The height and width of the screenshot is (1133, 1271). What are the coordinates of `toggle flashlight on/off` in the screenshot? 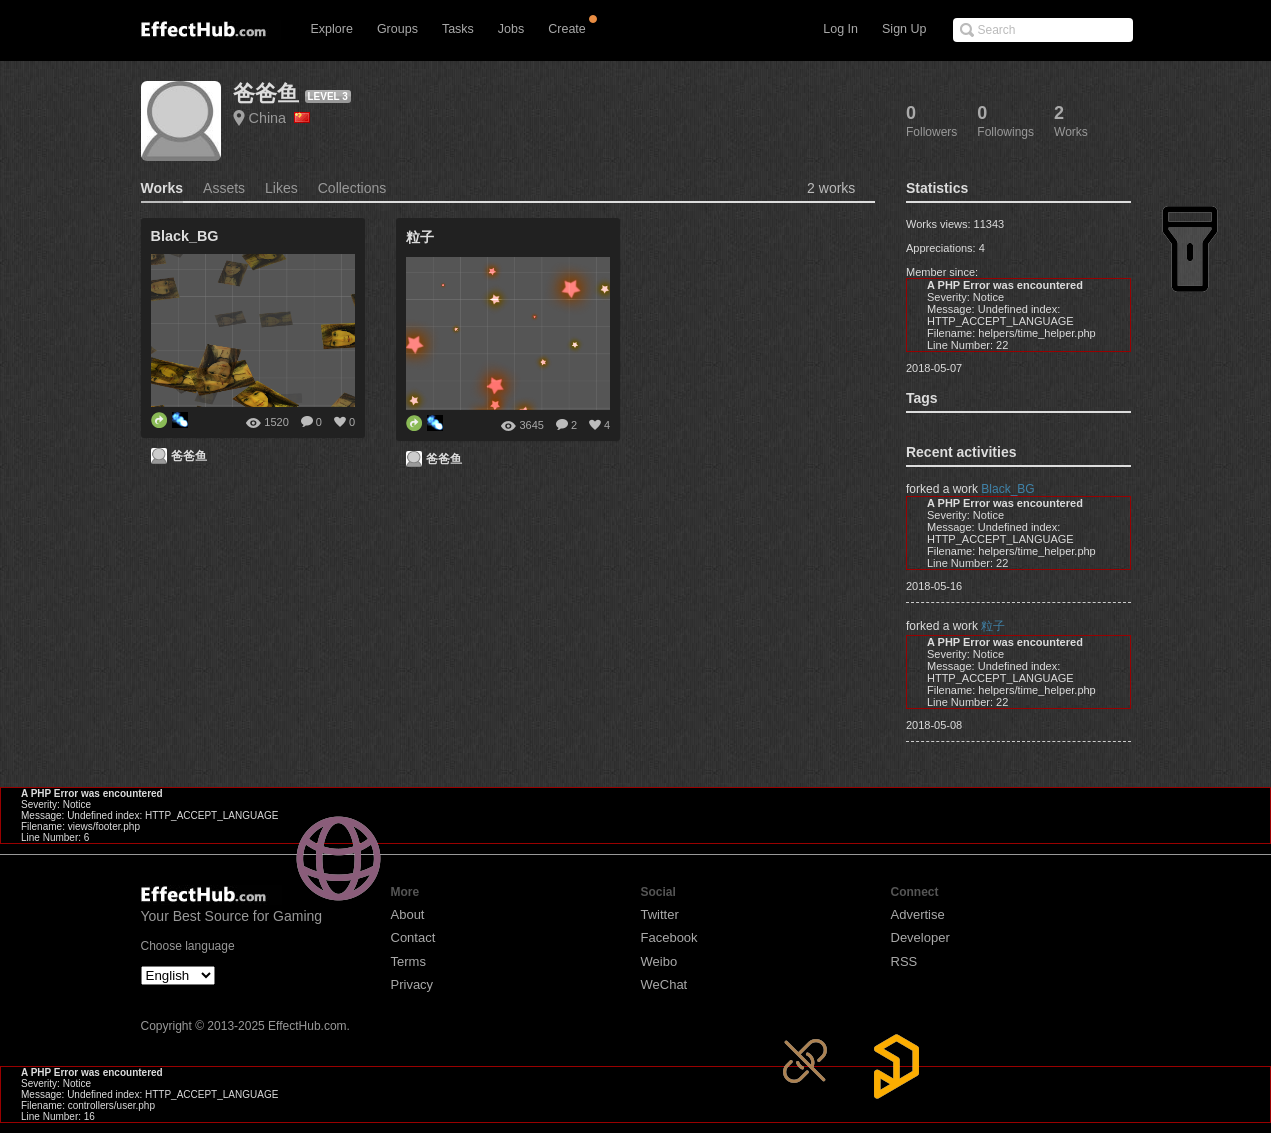 It's located at (1190, 249).